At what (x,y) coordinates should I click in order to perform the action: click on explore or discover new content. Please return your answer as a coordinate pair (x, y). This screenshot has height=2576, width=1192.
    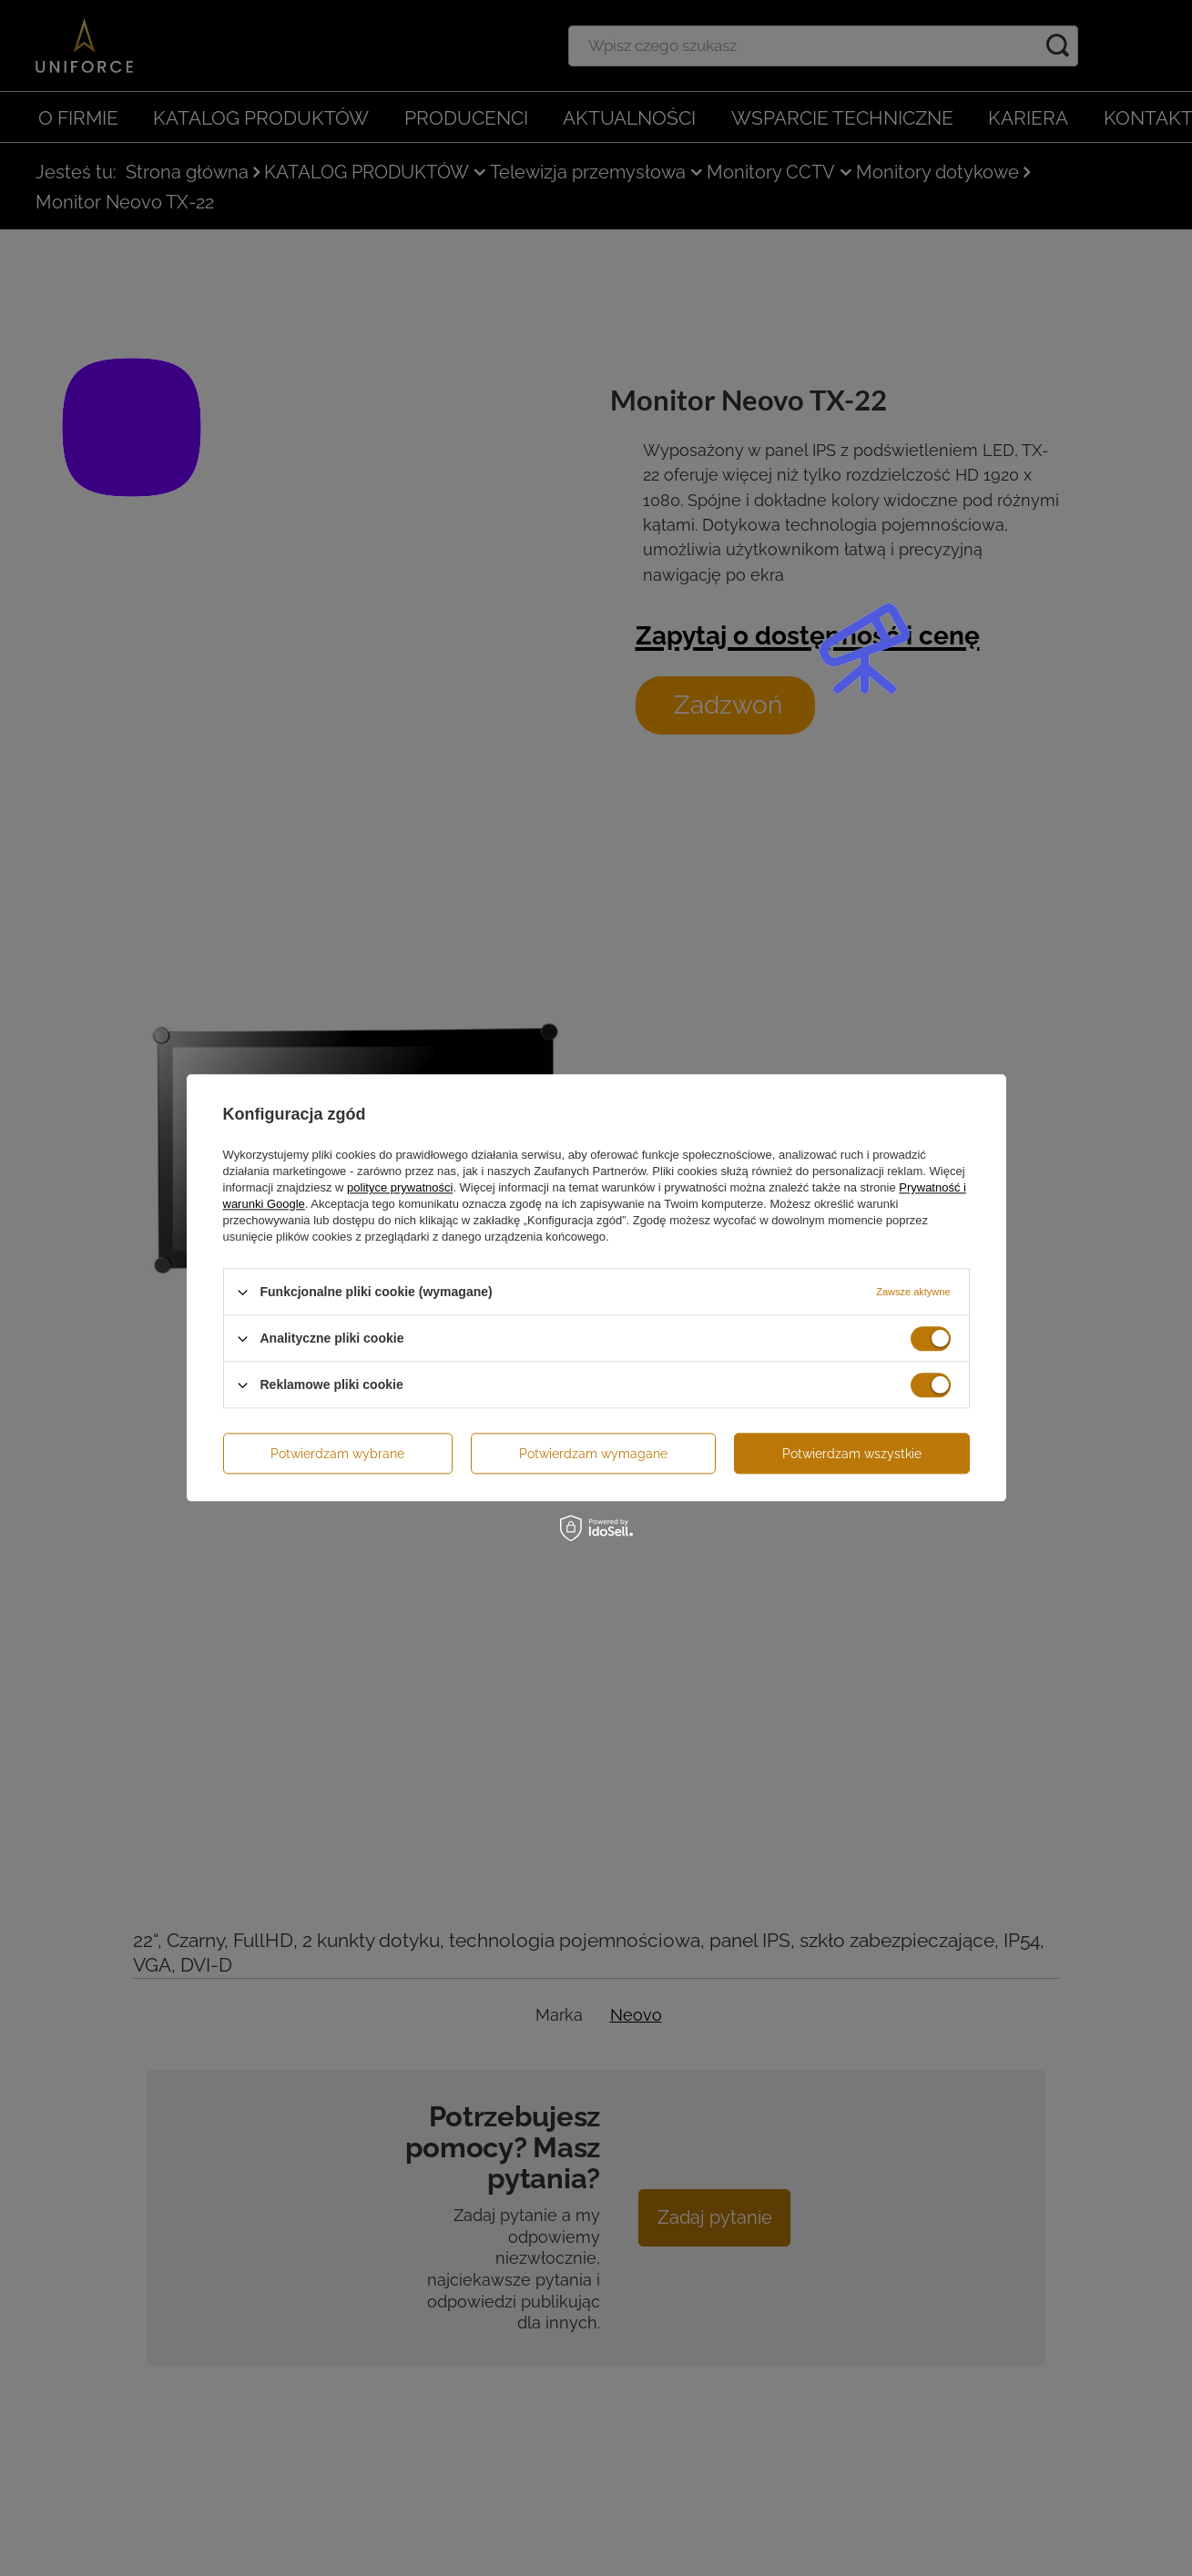
    Looking at the image, I should click on (864, 648).